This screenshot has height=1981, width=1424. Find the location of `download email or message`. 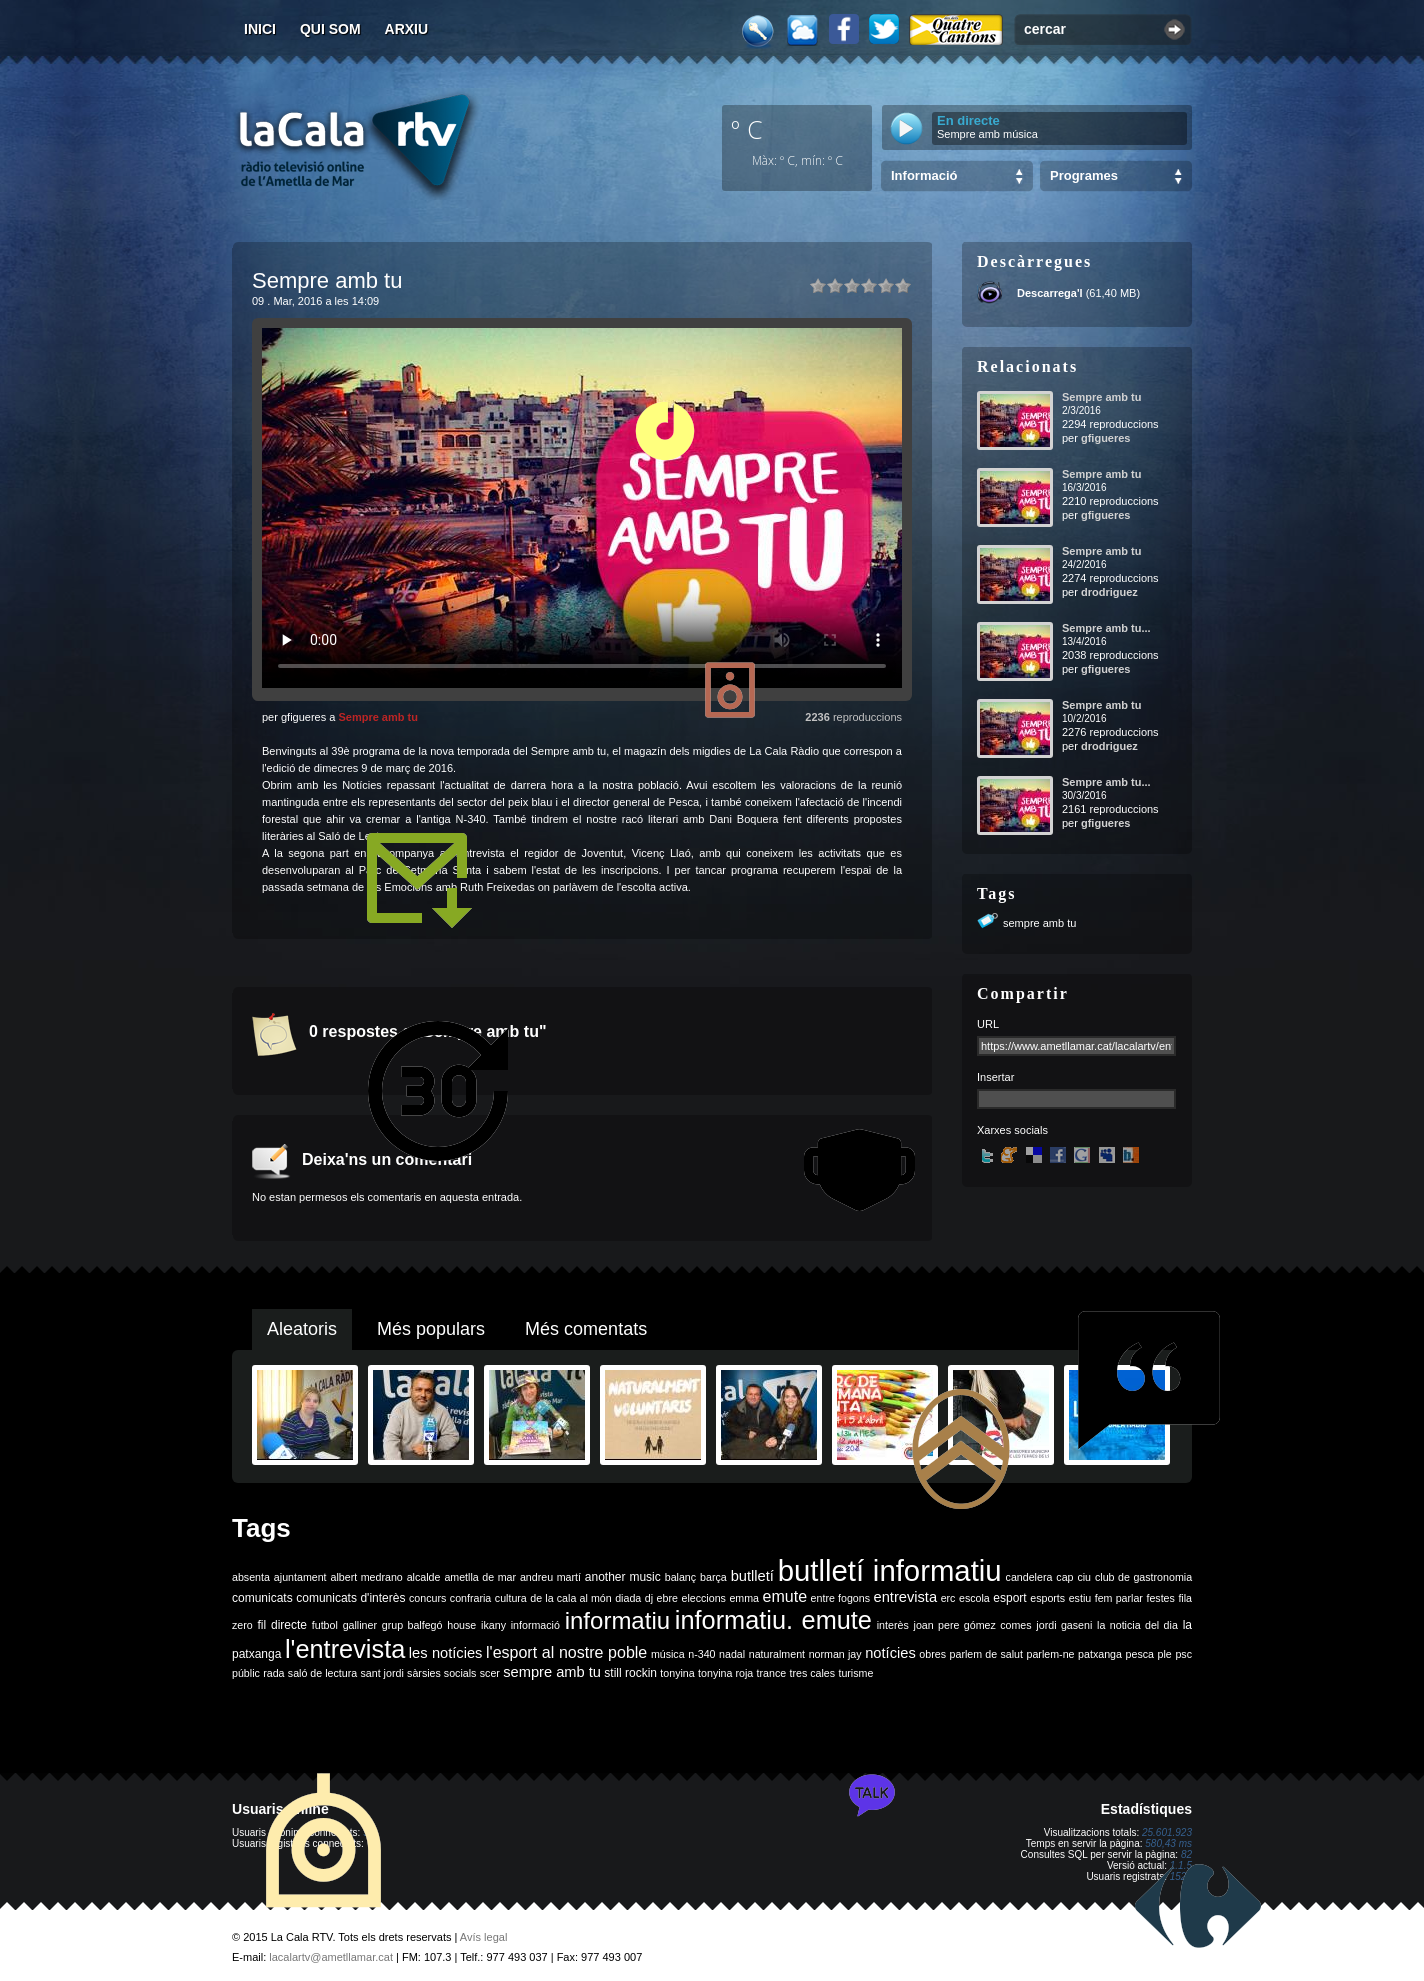

download email or message is located at coordinates (417, 878).